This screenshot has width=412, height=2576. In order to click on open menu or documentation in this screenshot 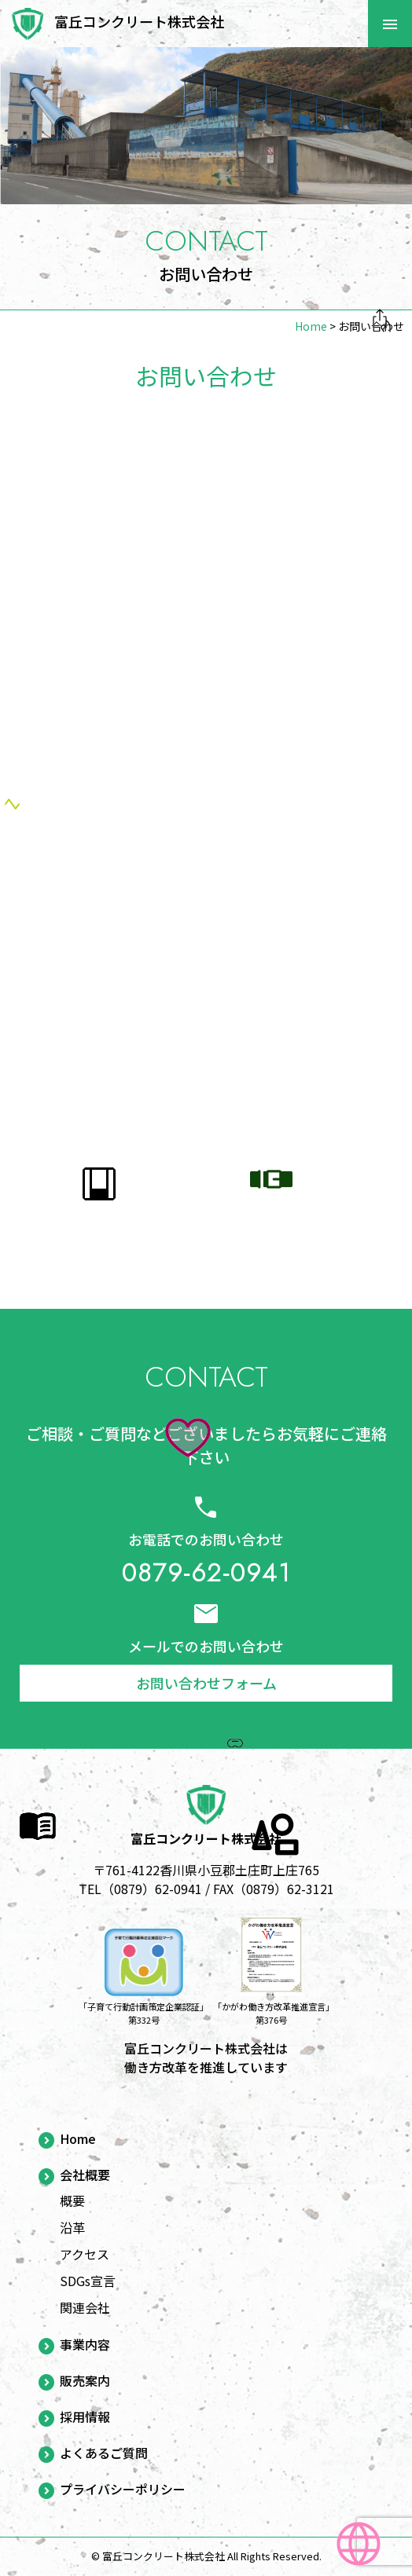, I will do `click(38, 1825)`.